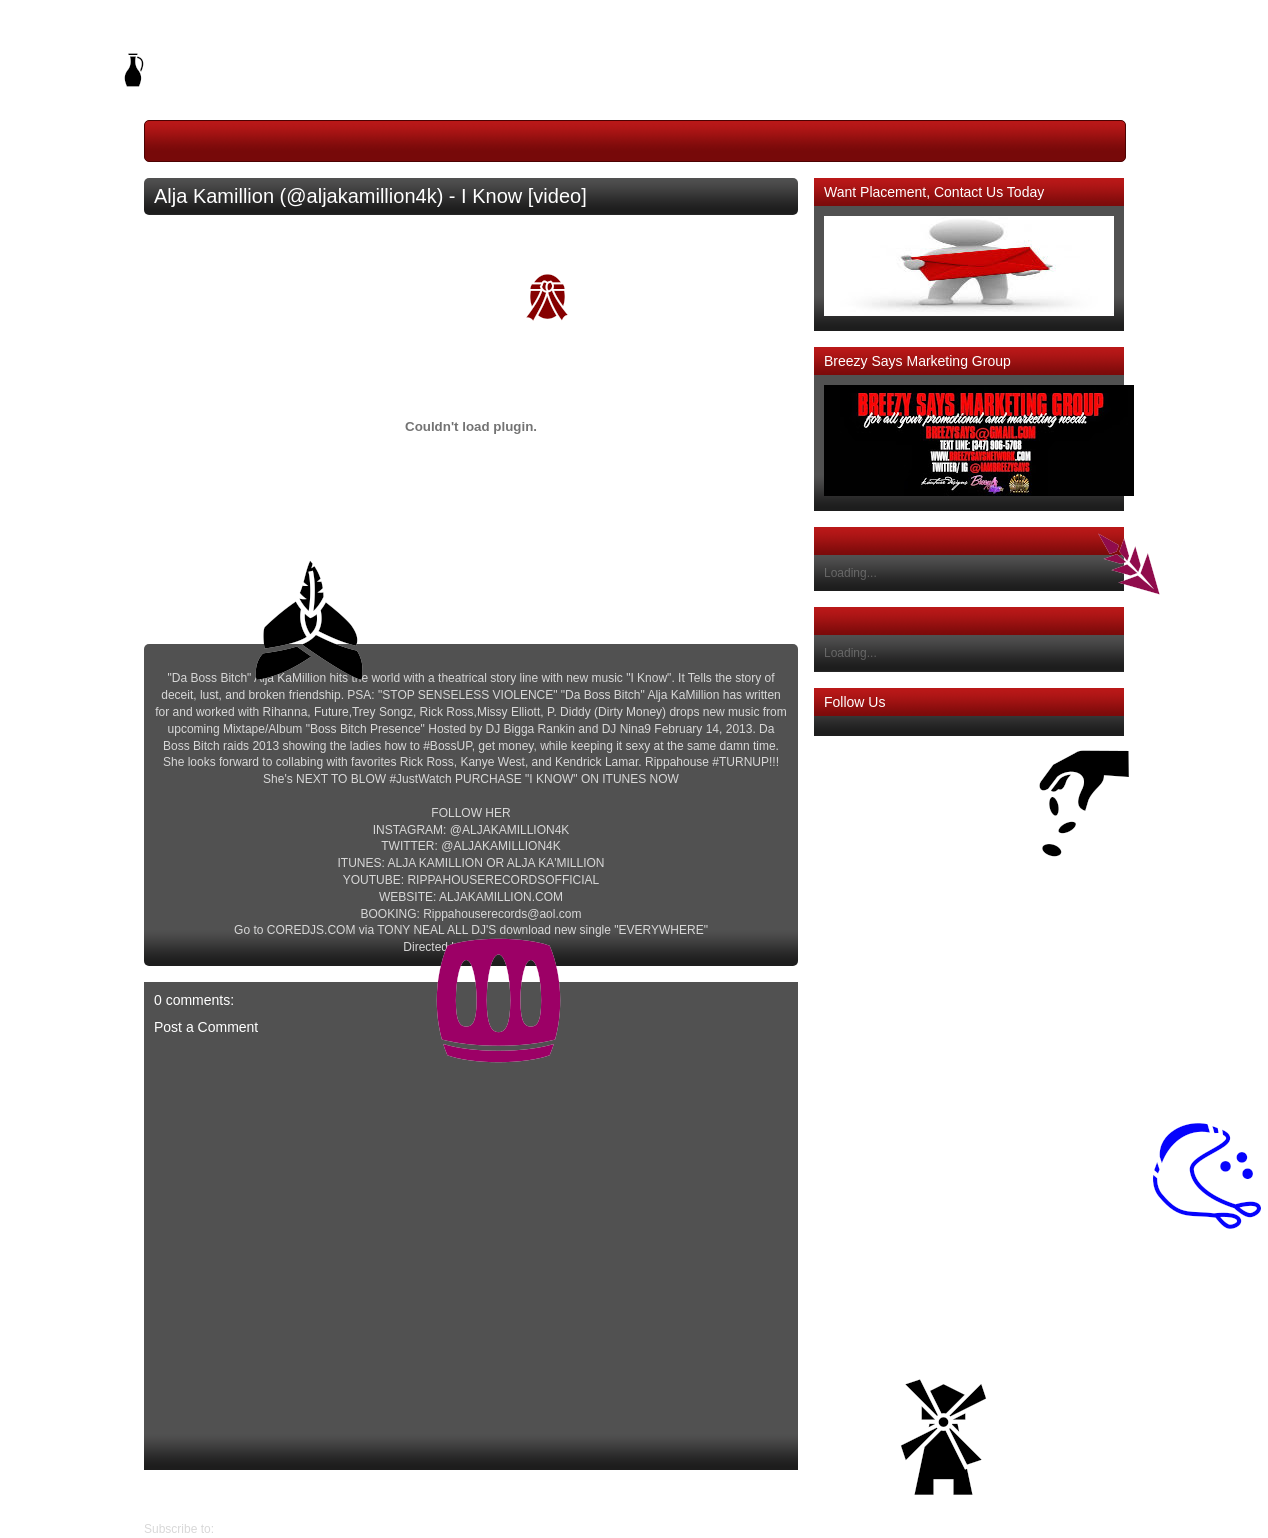 Image resolution: width=1268 pixels, height=1538 pixels. Describe the element at coordinates (498, 1000) in the screenshot. I see `barrel or cask item in a game inventory` at that location.